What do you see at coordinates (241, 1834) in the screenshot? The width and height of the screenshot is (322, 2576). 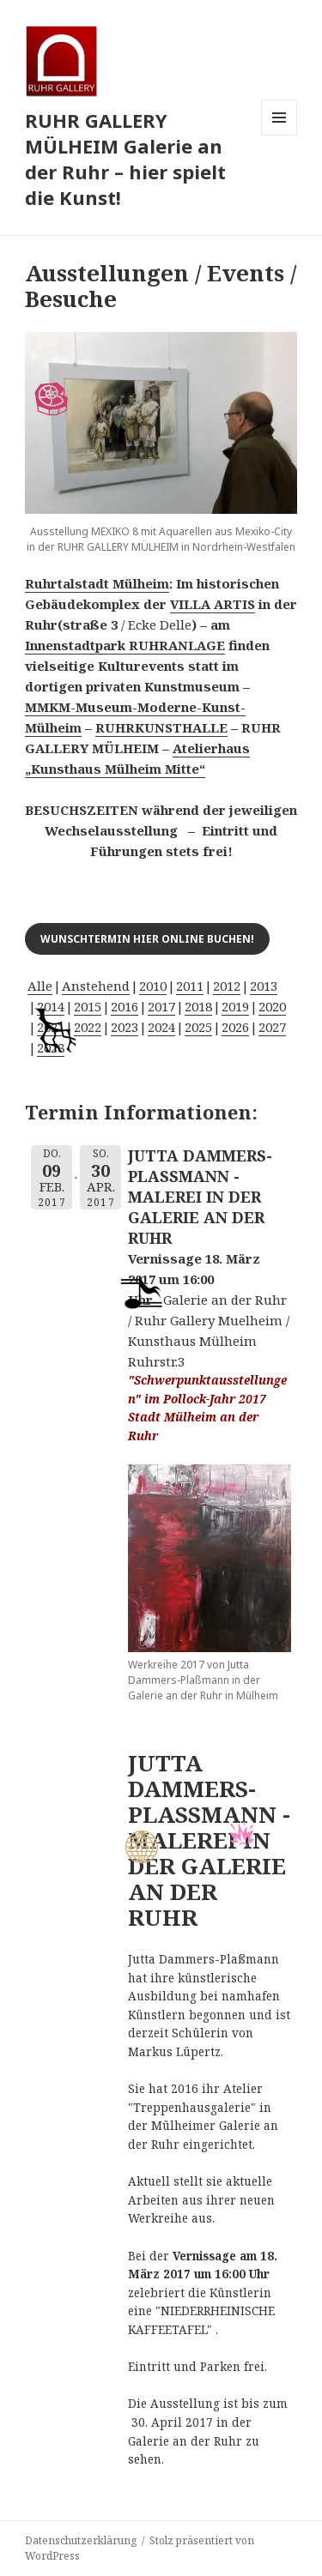 I see `indicates a mine has been triggered or detonated` at bounding box center [241, 1834].